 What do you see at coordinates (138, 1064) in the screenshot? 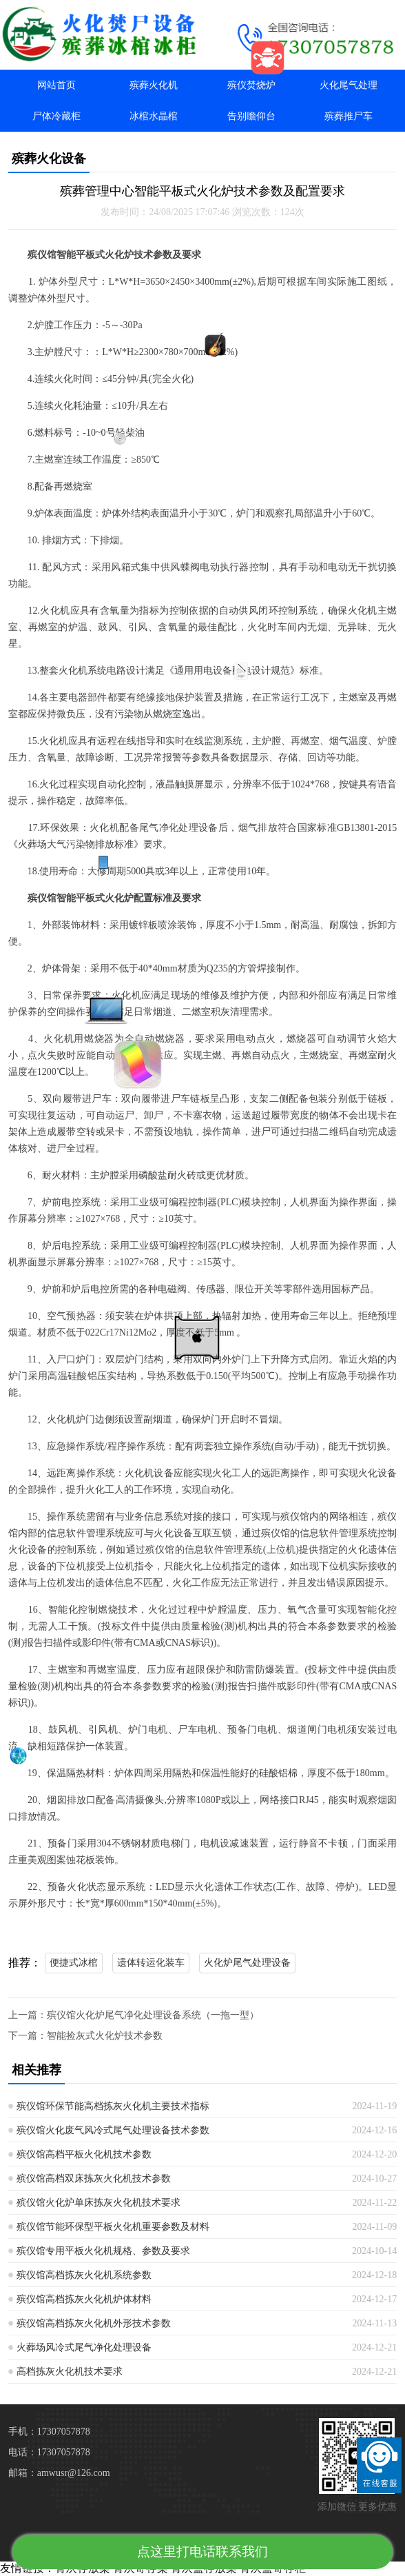
I see `open grapher to plot mathematical equations` at bounding box center [138, 1064].